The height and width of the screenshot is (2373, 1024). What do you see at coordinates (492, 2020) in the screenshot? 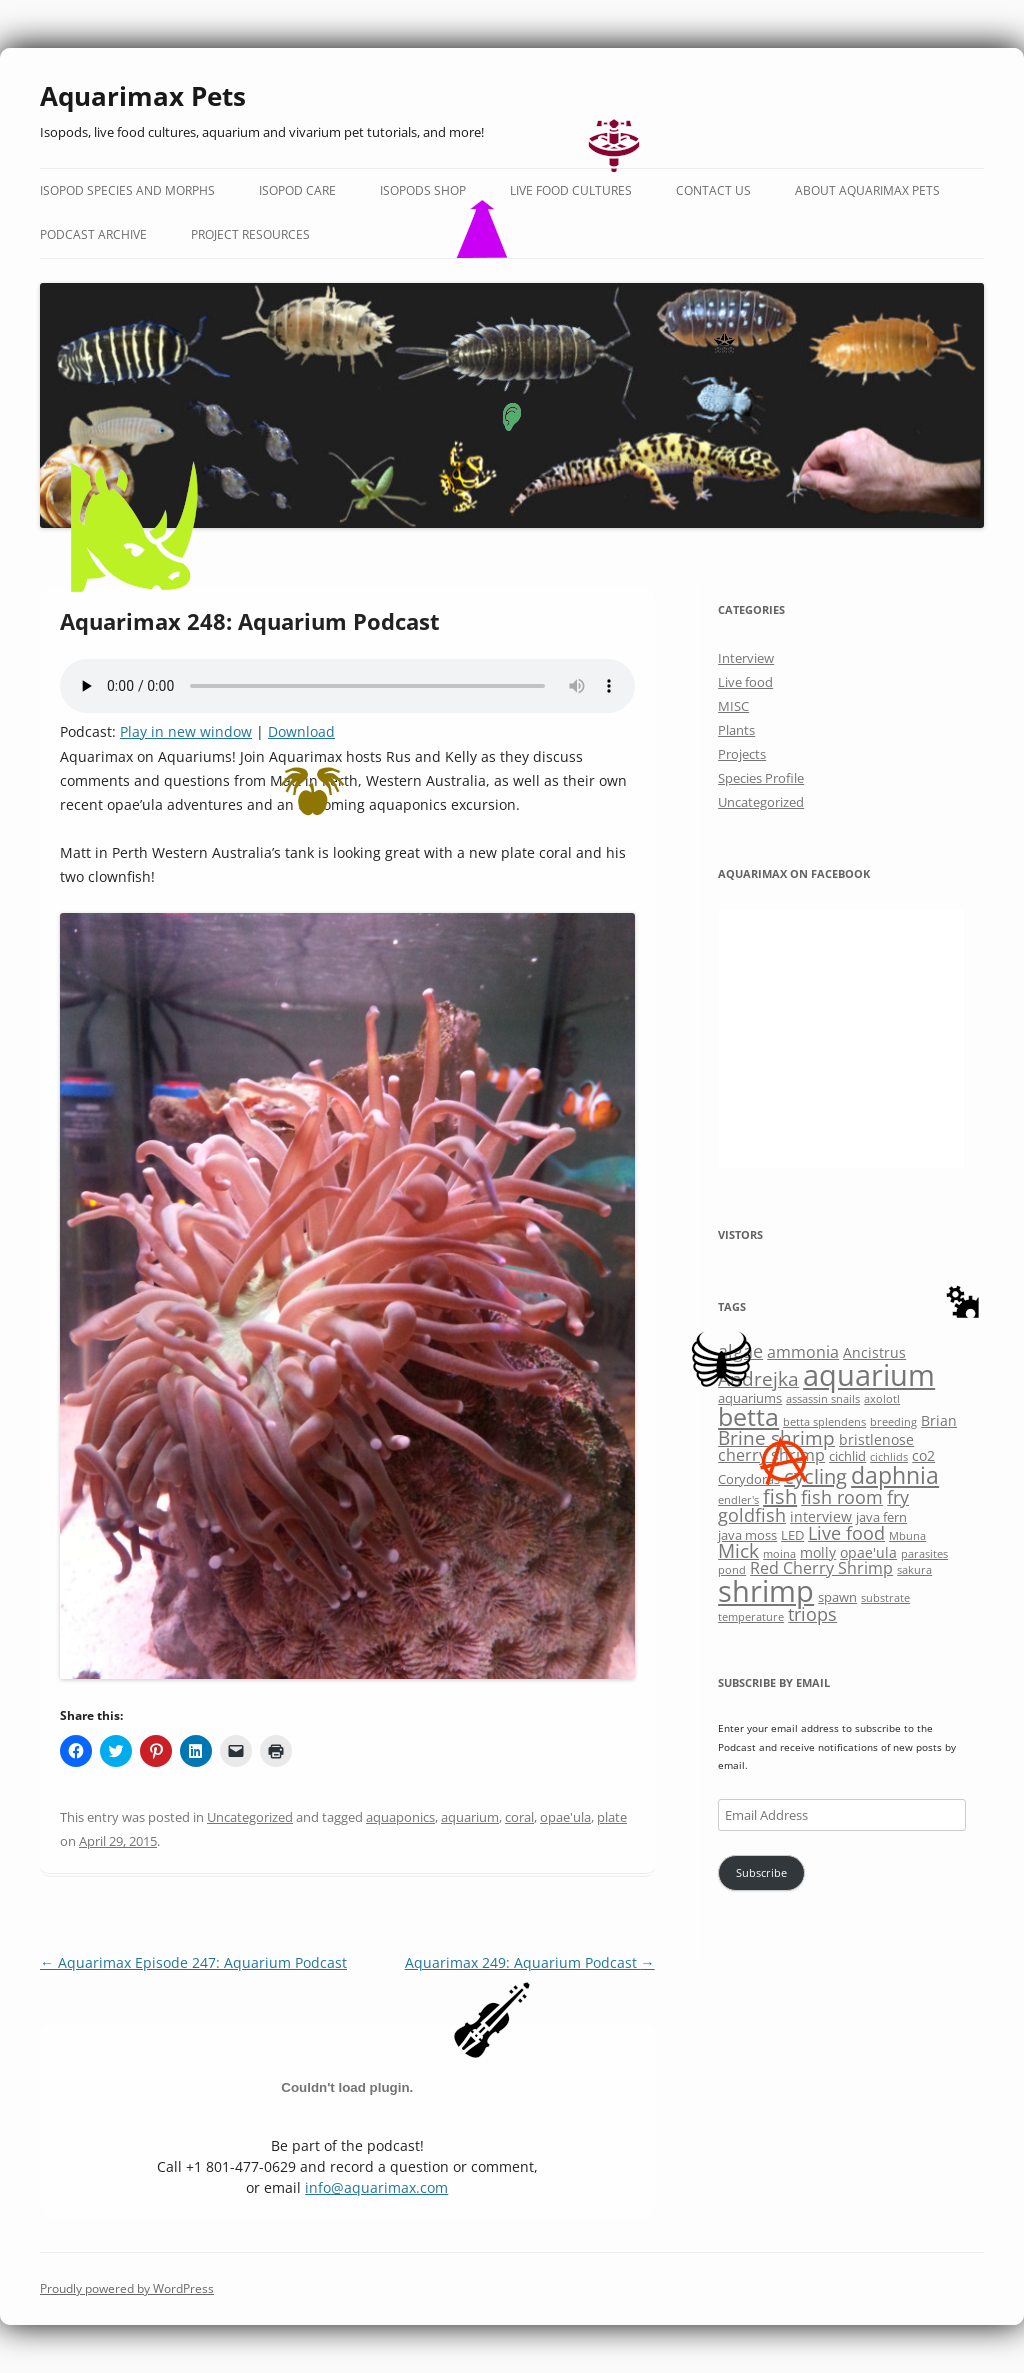
I see `access music or audio settings` at bounding box center [492, 2020].